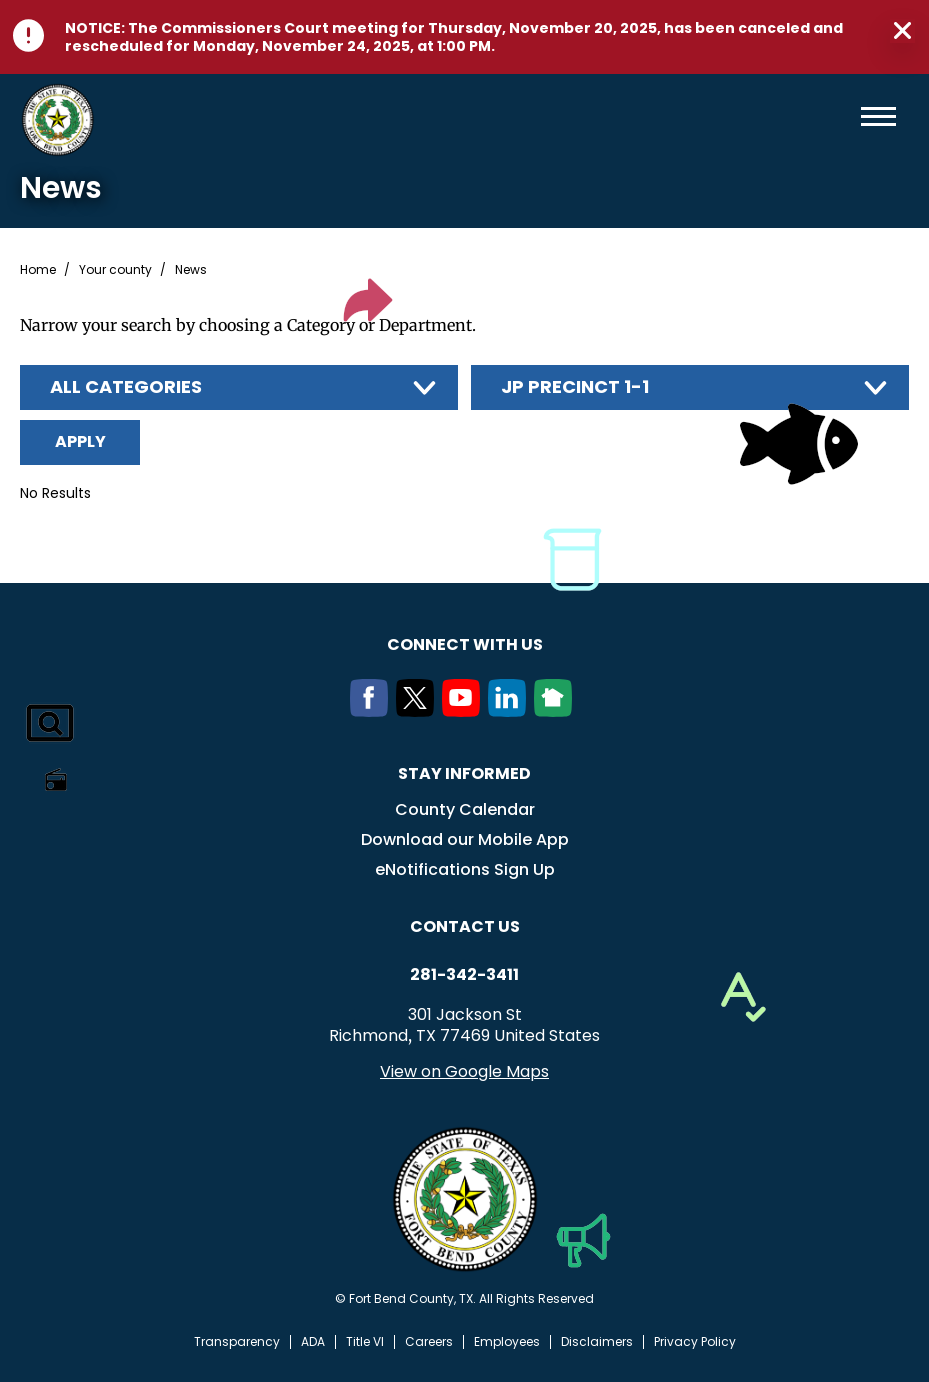 This screenshot has height=1382, width=929. I want to click on open radio or audio streaming, so click(56, 780).